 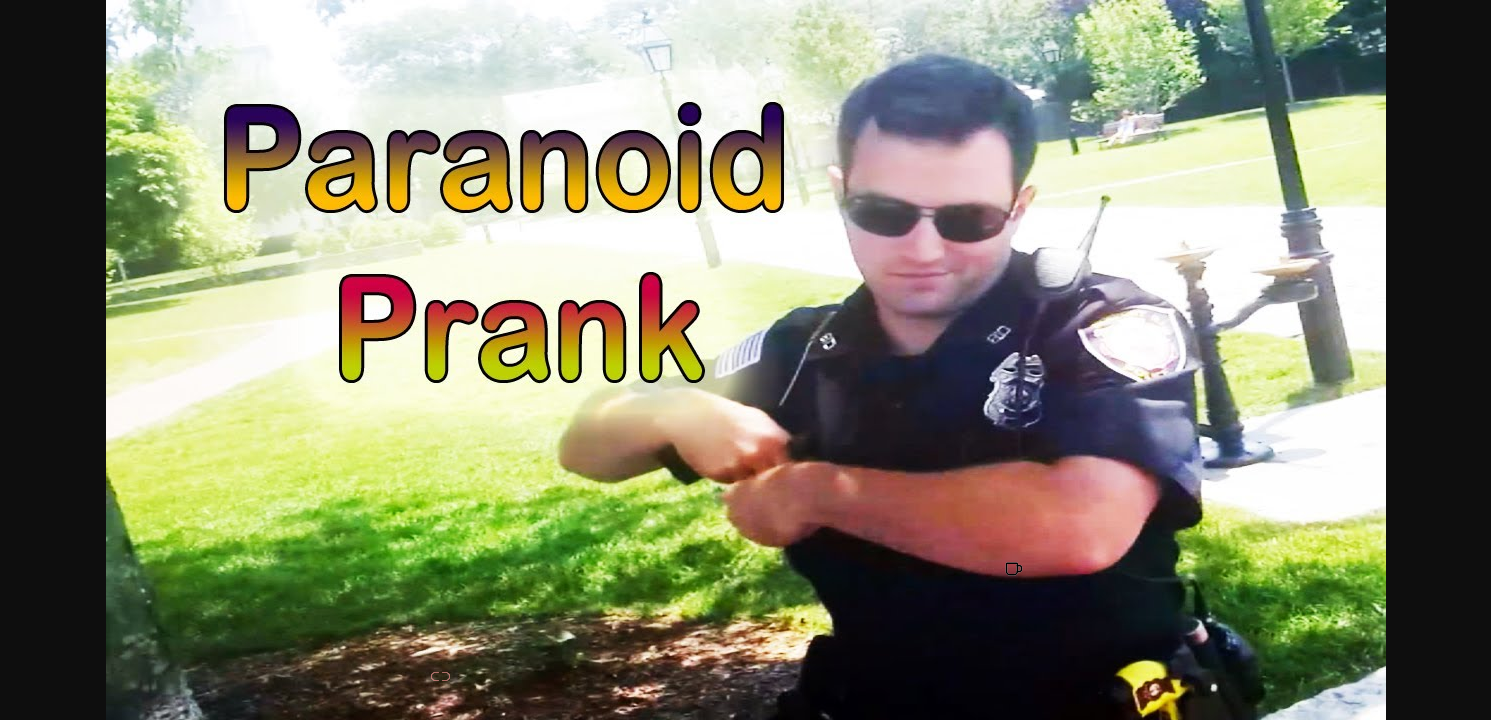 I want to click on unlink or disconnect a linked item, so click(x=440, y=676).